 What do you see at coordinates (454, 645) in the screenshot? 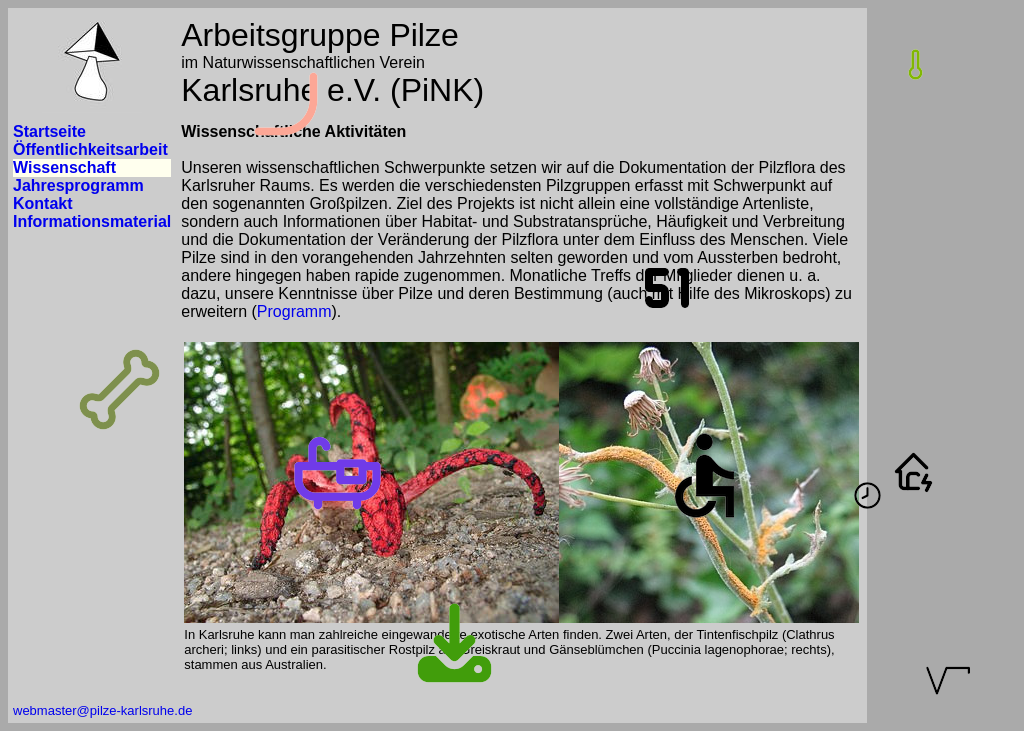
I see `download a file to your device` at bounding box center [454, 645].